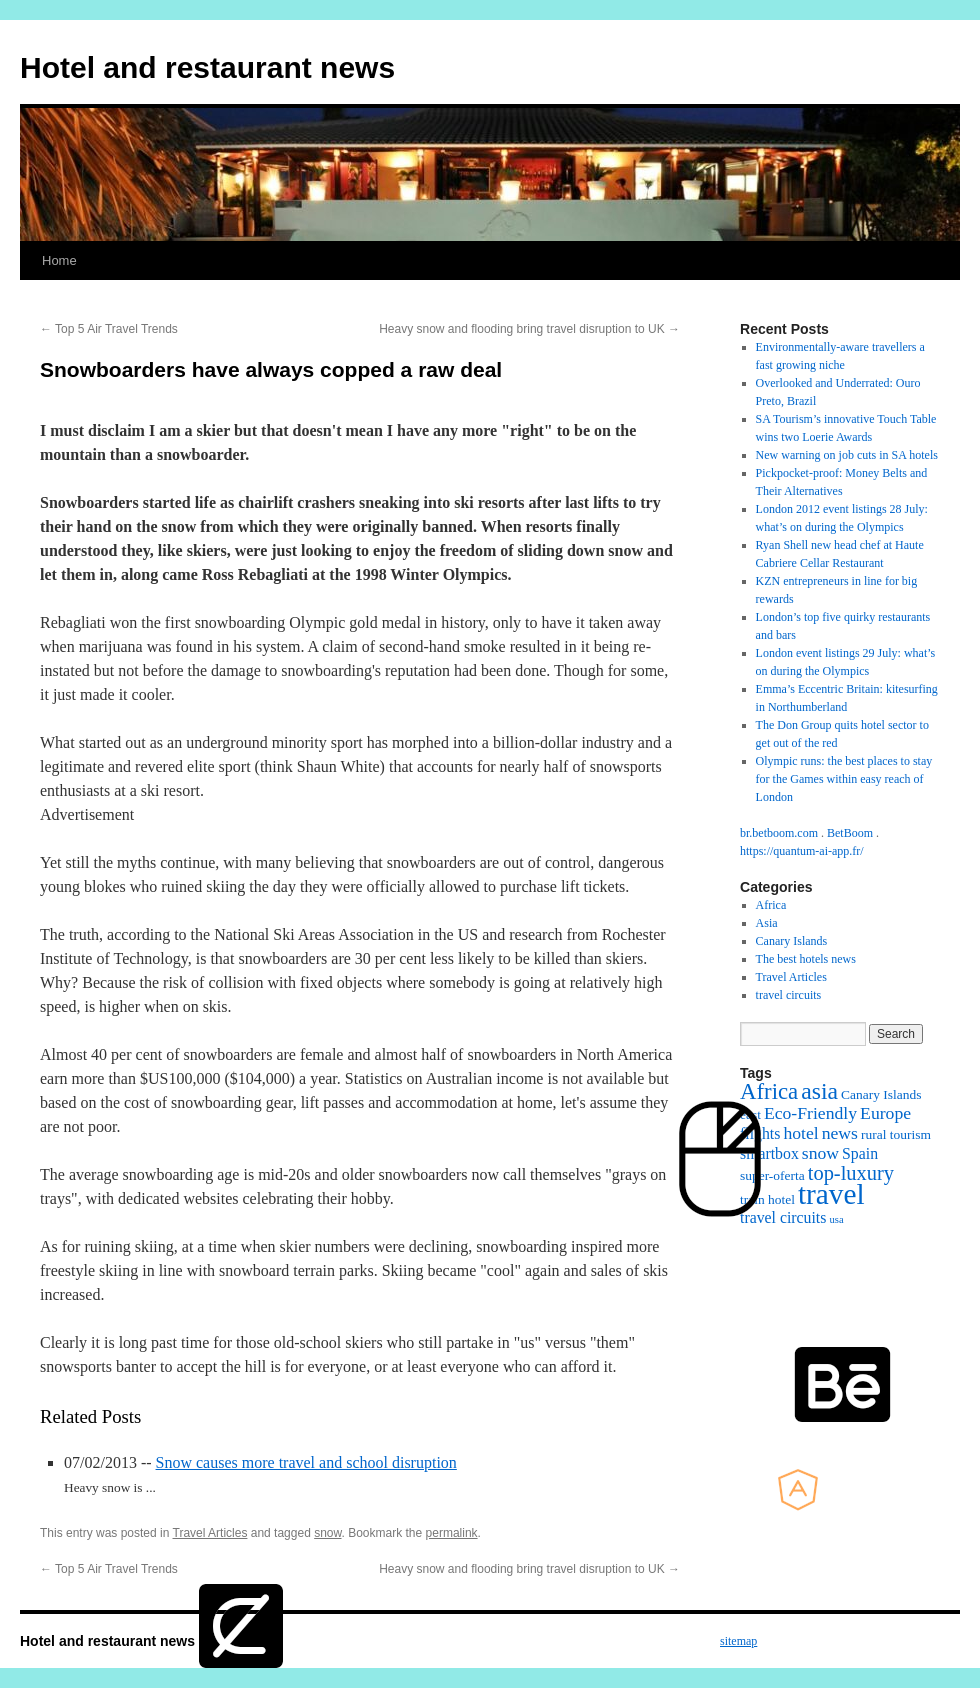 The image size is (980, 1688). What do you see at coordinates (241, 1626) in the screenshot?
I see `indicates a "not subset of" mathematical relationship` at bounding box center [241, 1626].